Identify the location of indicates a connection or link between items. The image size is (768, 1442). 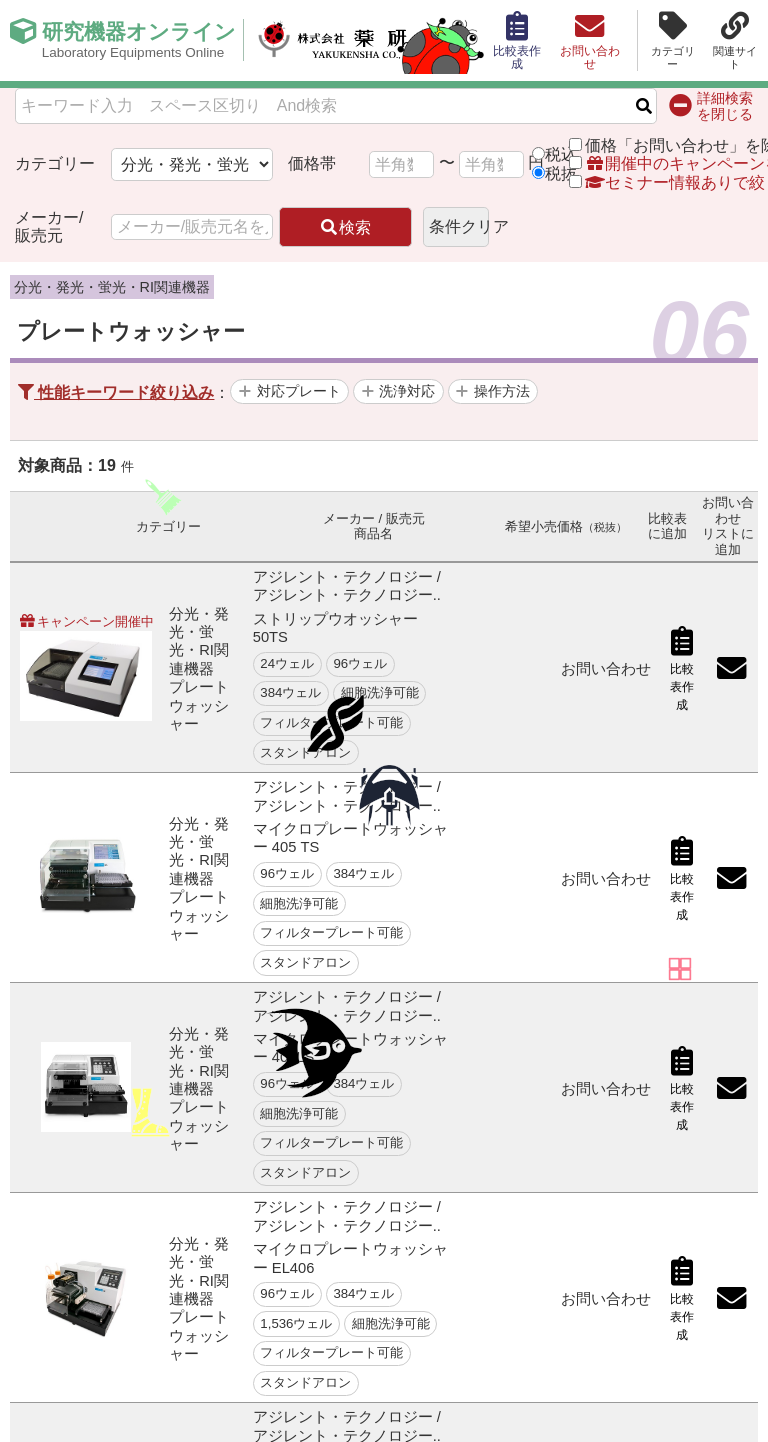
(335, 723).